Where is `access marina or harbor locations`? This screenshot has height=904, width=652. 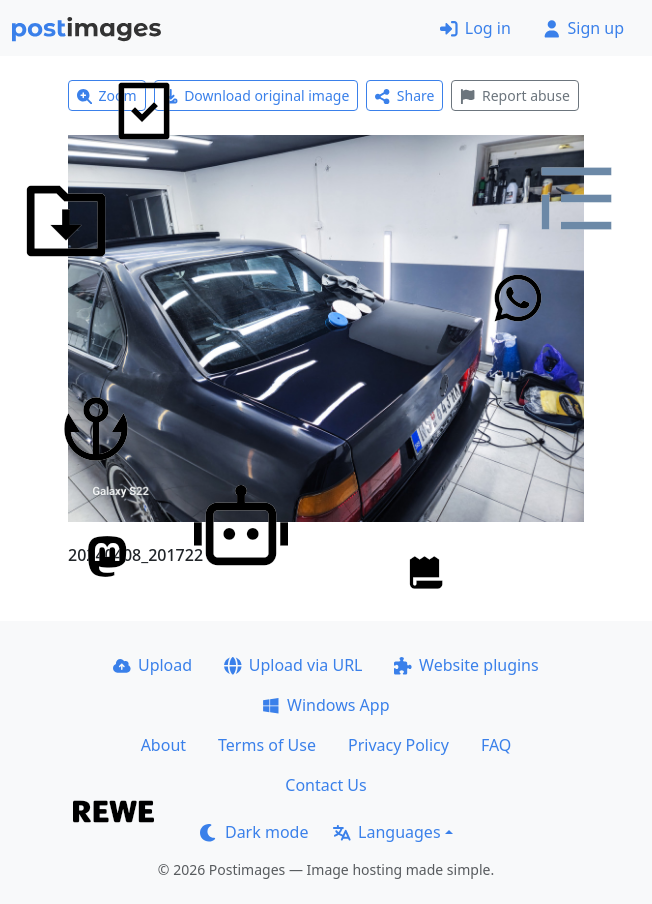
access marina or harbor locations is located at coordinates (96, 429).